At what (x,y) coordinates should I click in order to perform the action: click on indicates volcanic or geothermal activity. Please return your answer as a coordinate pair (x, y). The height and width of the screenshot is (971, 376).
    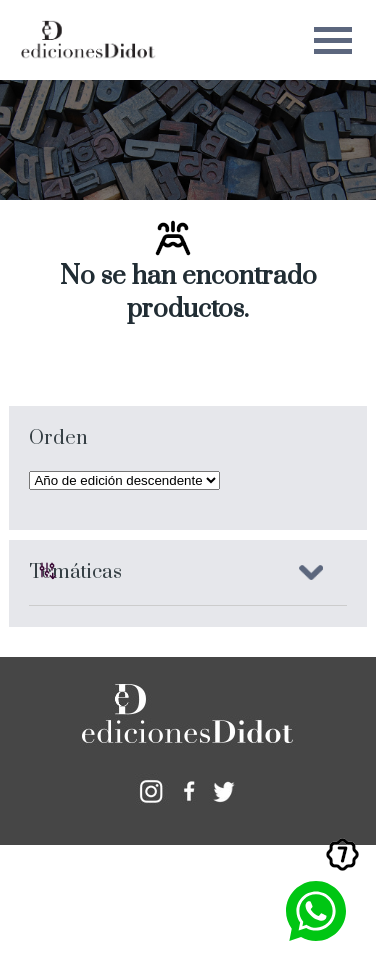
    Looking at the image, I should click on (173, 238).